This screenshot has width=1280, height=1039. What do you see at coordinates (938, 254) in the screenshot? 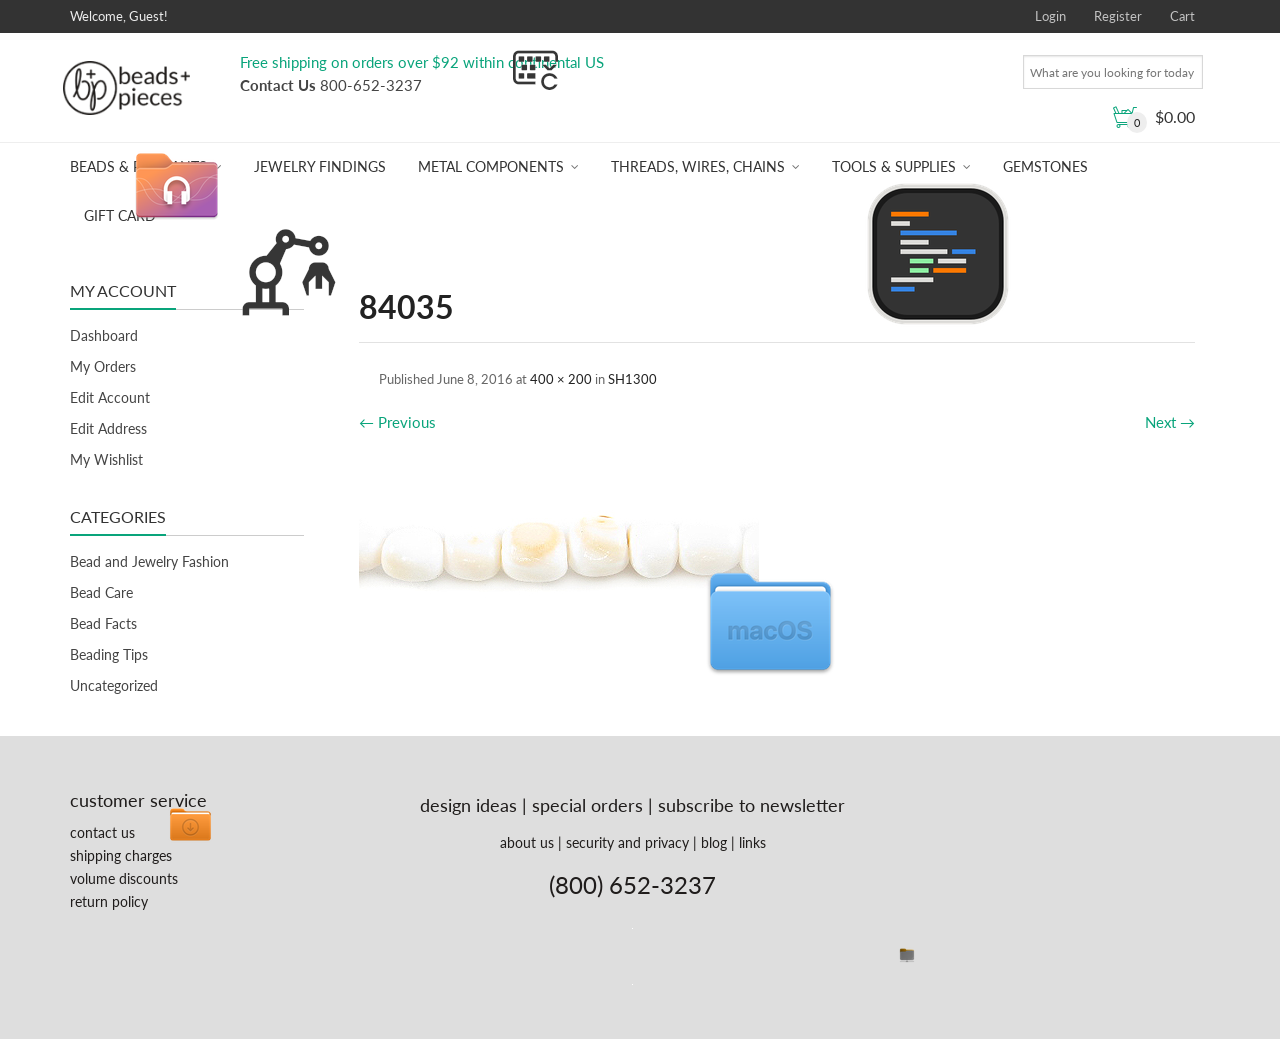
I see `open software development tools` at bounding box center [938, 254].